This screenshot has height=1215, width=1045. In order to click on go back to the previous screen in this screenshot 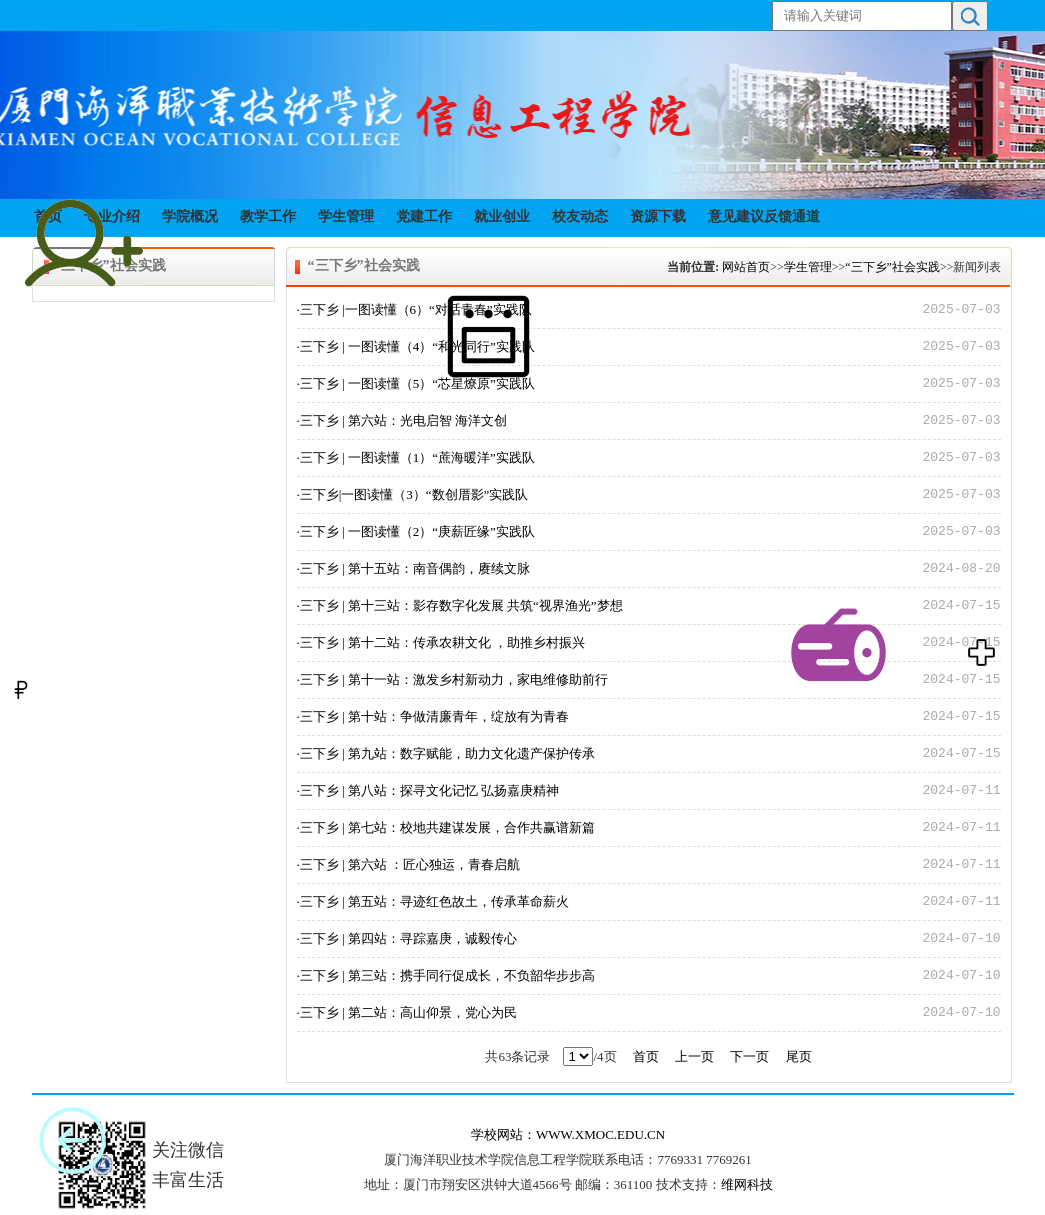, I will do `click(72, 1140)`.